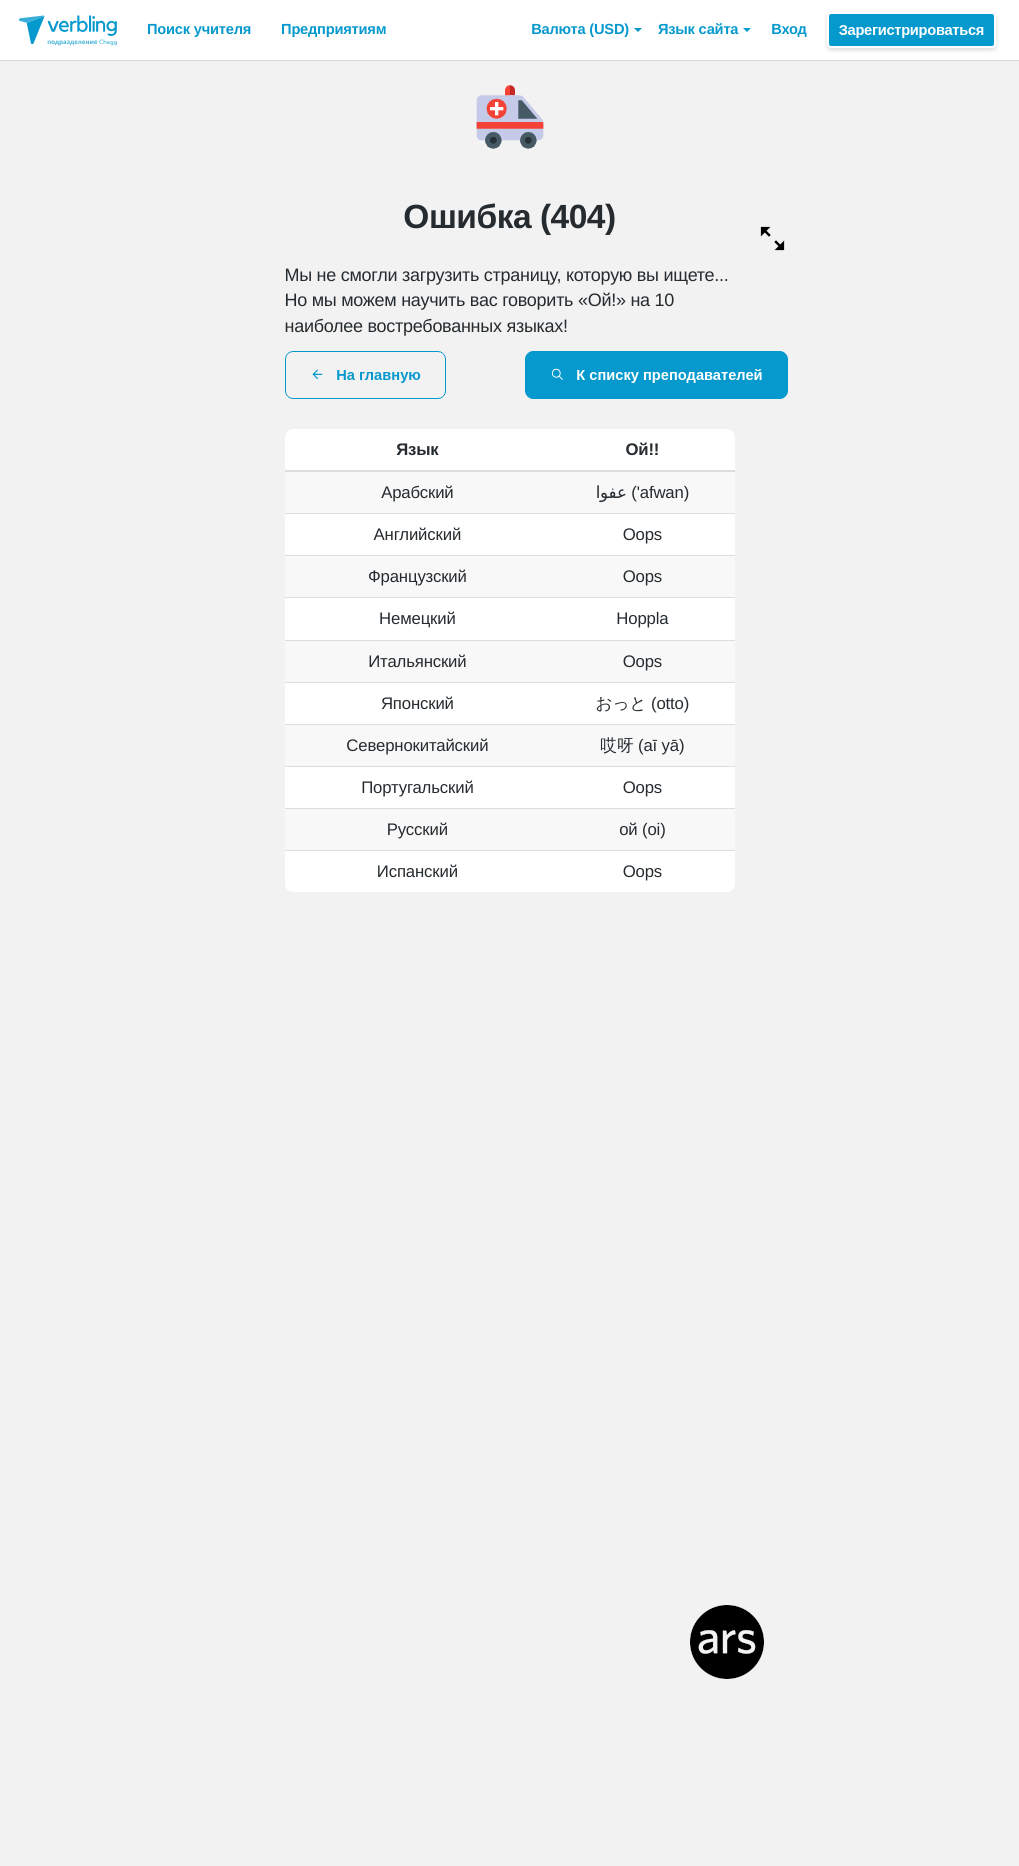  I want to click on expand content to fullscreen, so click(772, 238).